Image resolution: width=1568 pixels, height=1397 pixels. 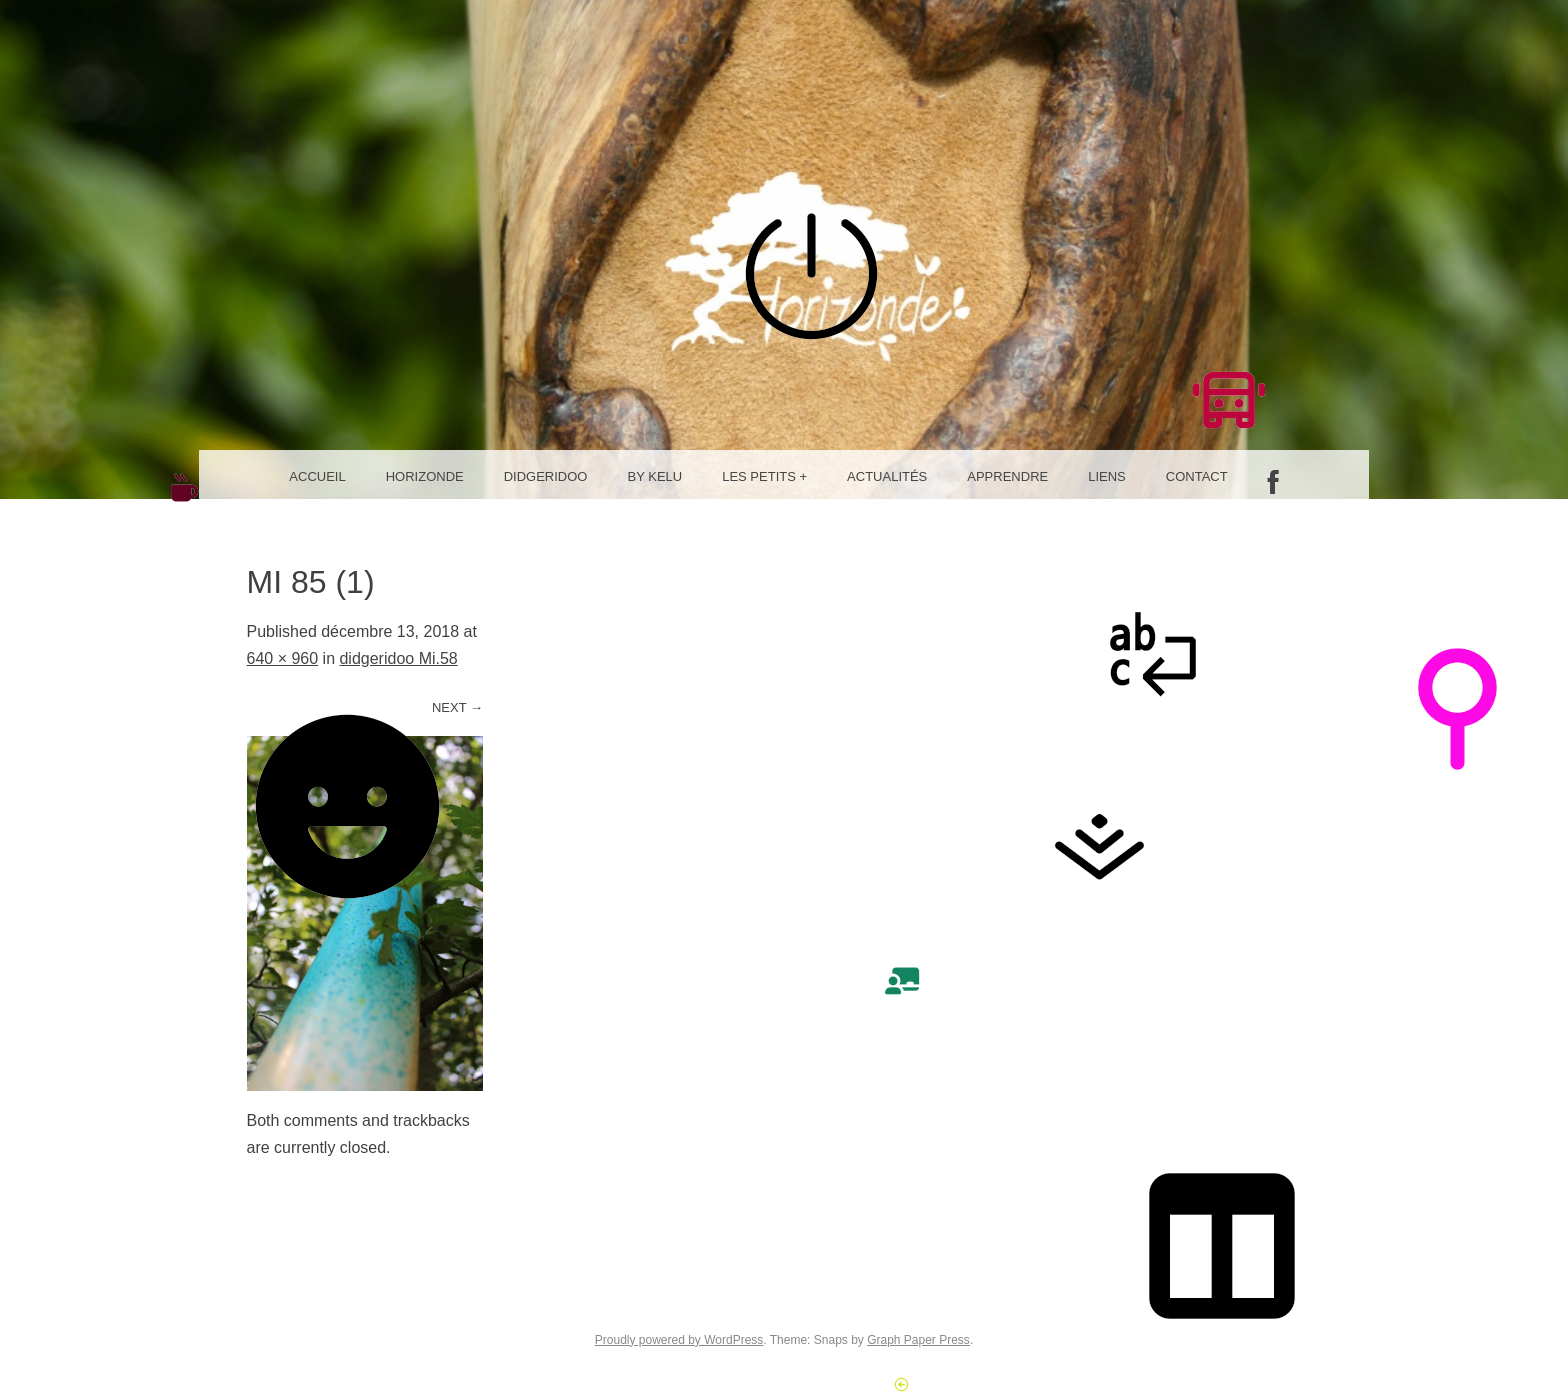 What do you see at coordinates (183, 488) in the screenshot?
I see `take a coffee break or pause timer` at bounding box center [183, 488].